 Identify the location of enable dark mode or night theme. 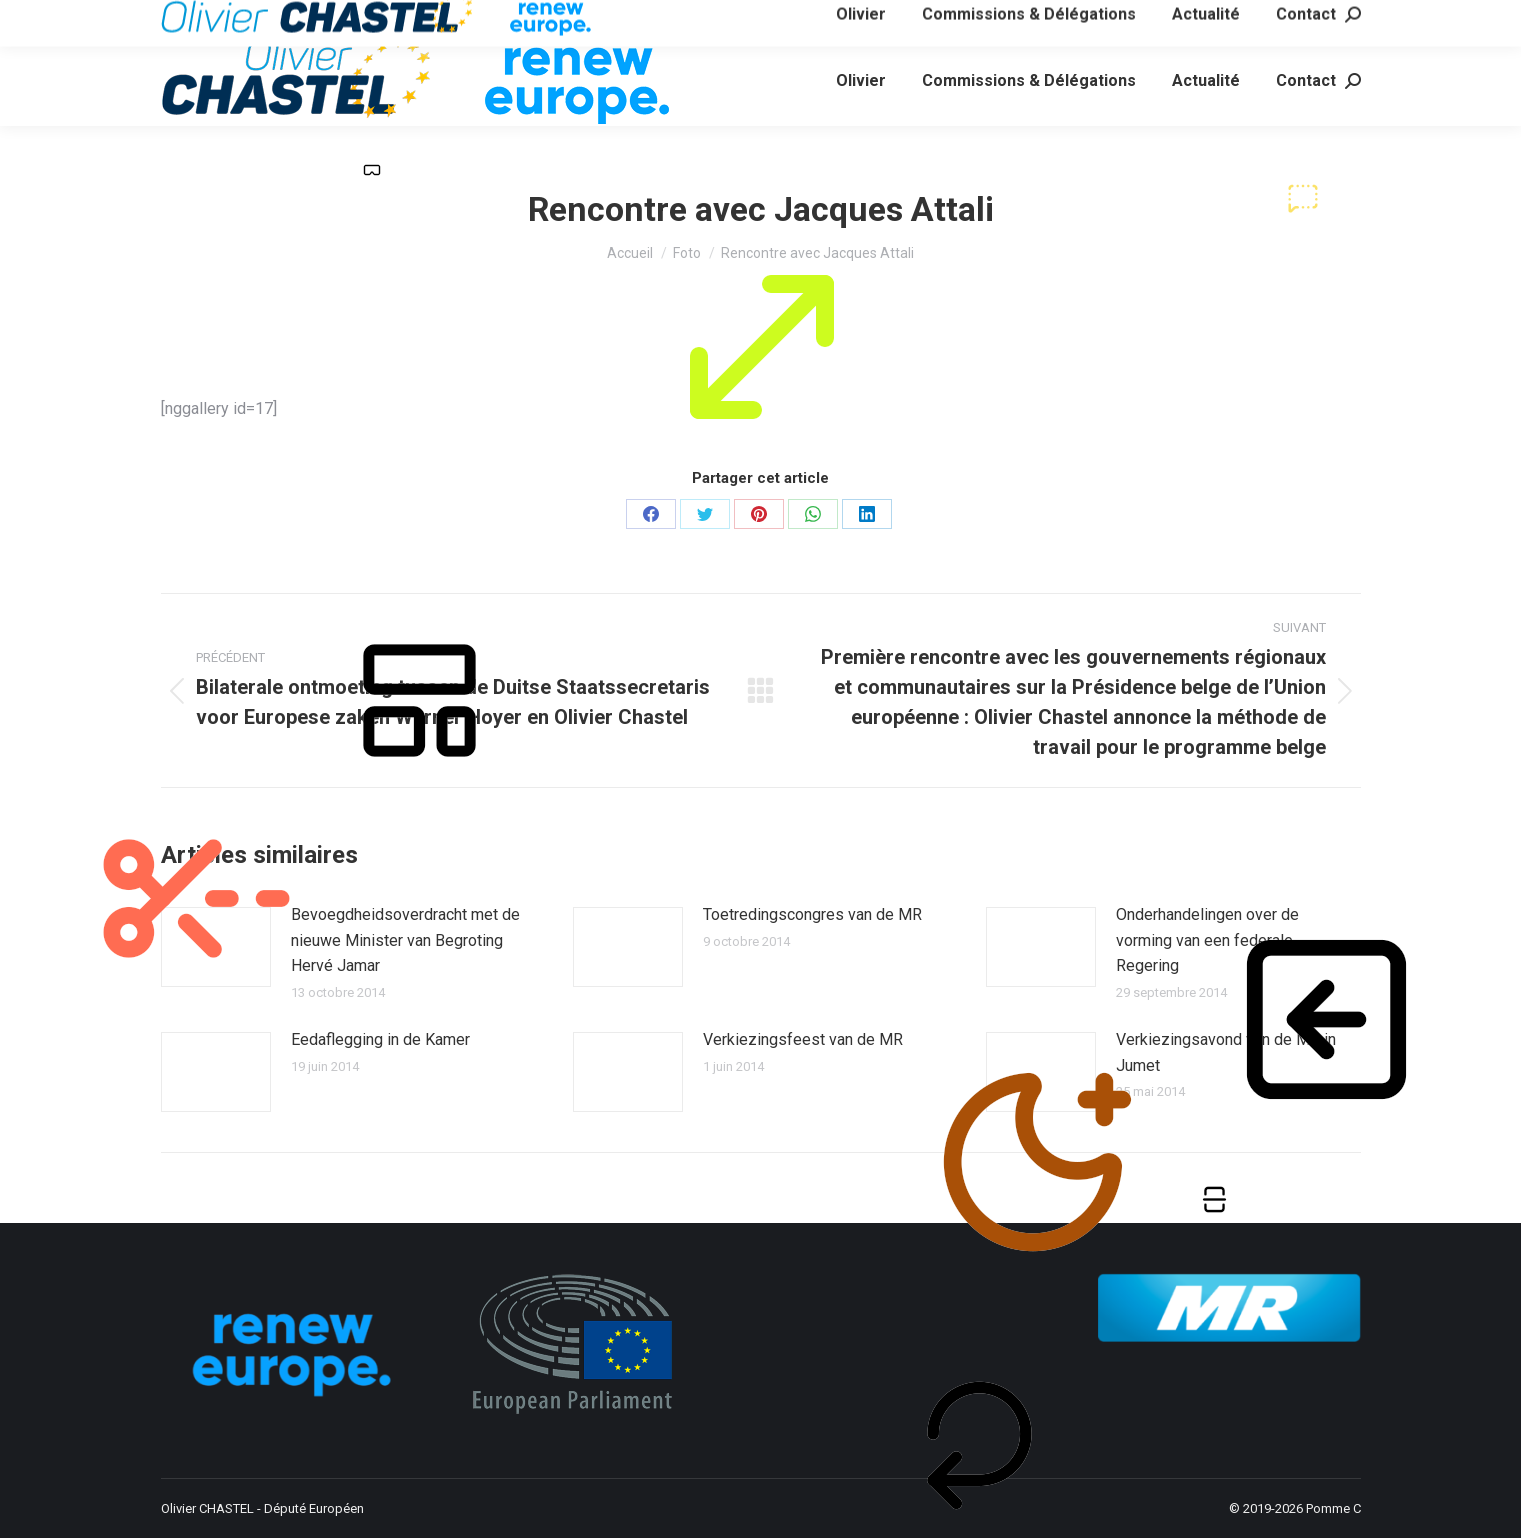
(1033, 1162).